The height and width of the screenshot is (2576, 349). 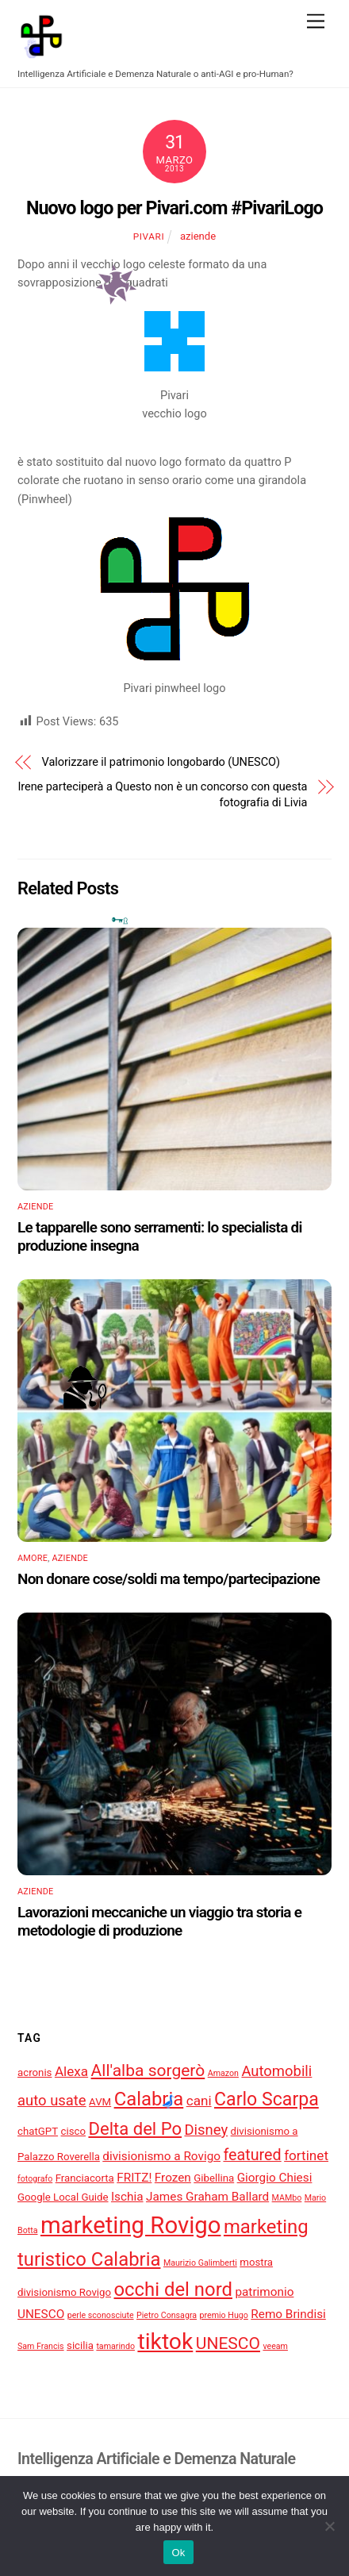 What do you see at coordinates (85, 1386) in the screenshot?
I see `search or investigate content` at bounding box center [85, 1386].